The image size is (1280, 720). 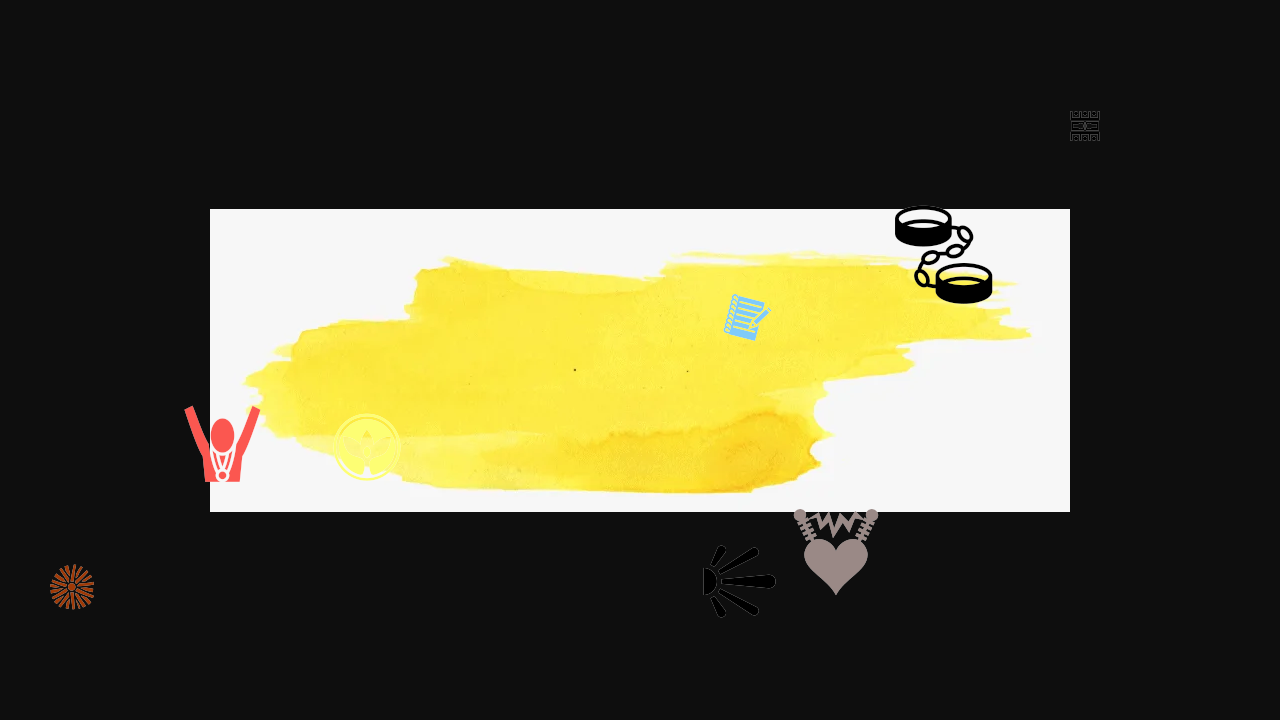 What do you see at coordinates (222, 443) in the screenshot?
I see `indicates a winner or top performer` at bounding box center [222, 443].